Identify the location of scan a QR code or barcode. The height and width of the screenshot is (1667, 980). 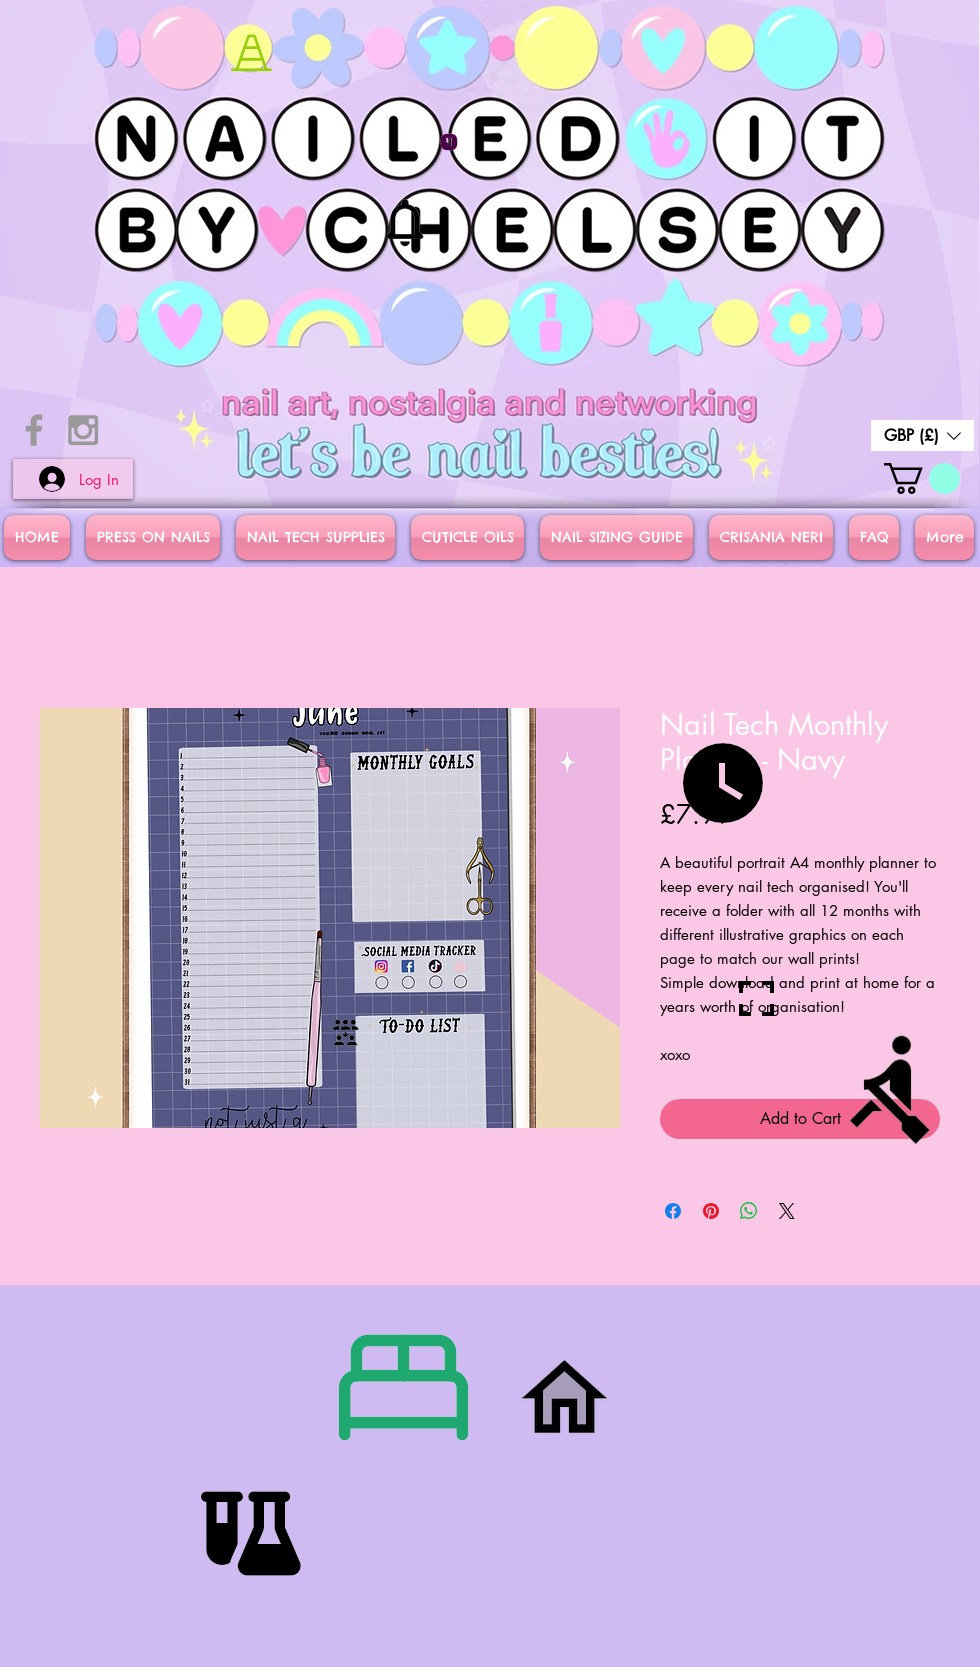
(756, 998).